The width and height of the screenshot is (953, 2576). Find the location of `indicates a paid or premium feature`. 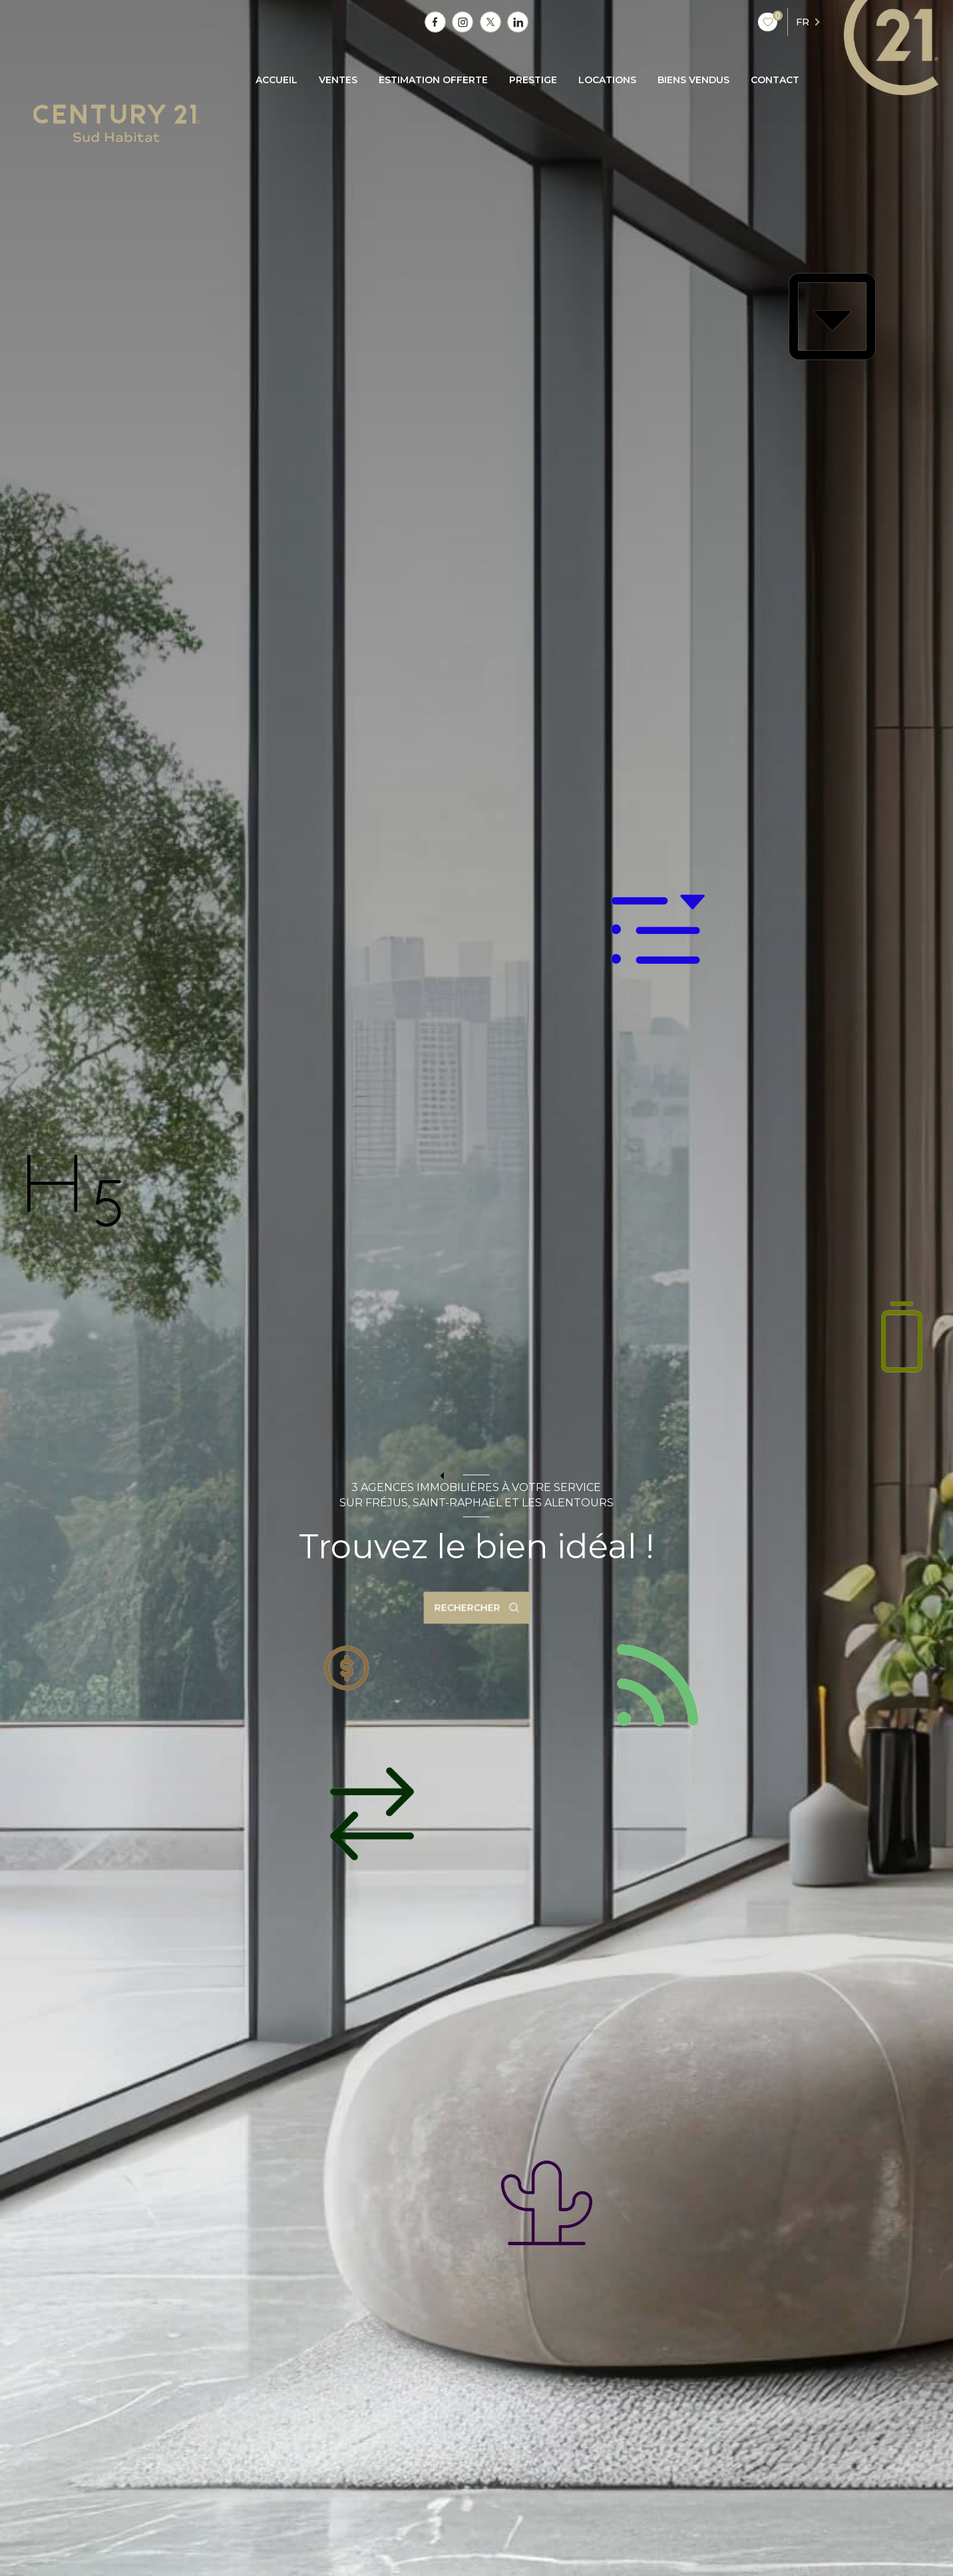

indicates a paid or premium feature is located at coordinates (347, 1668).